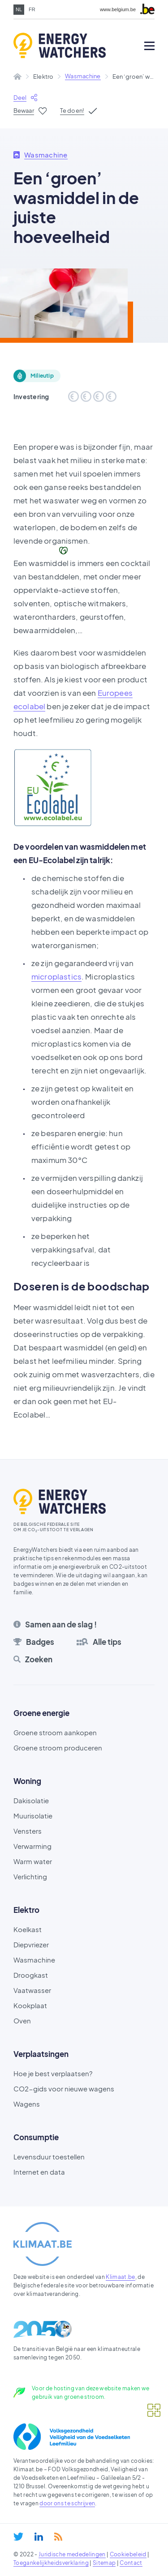 The width and height of the screenshot is (168, 2576). I want to click on visit GoDaddy website or services, so click(63, 550).